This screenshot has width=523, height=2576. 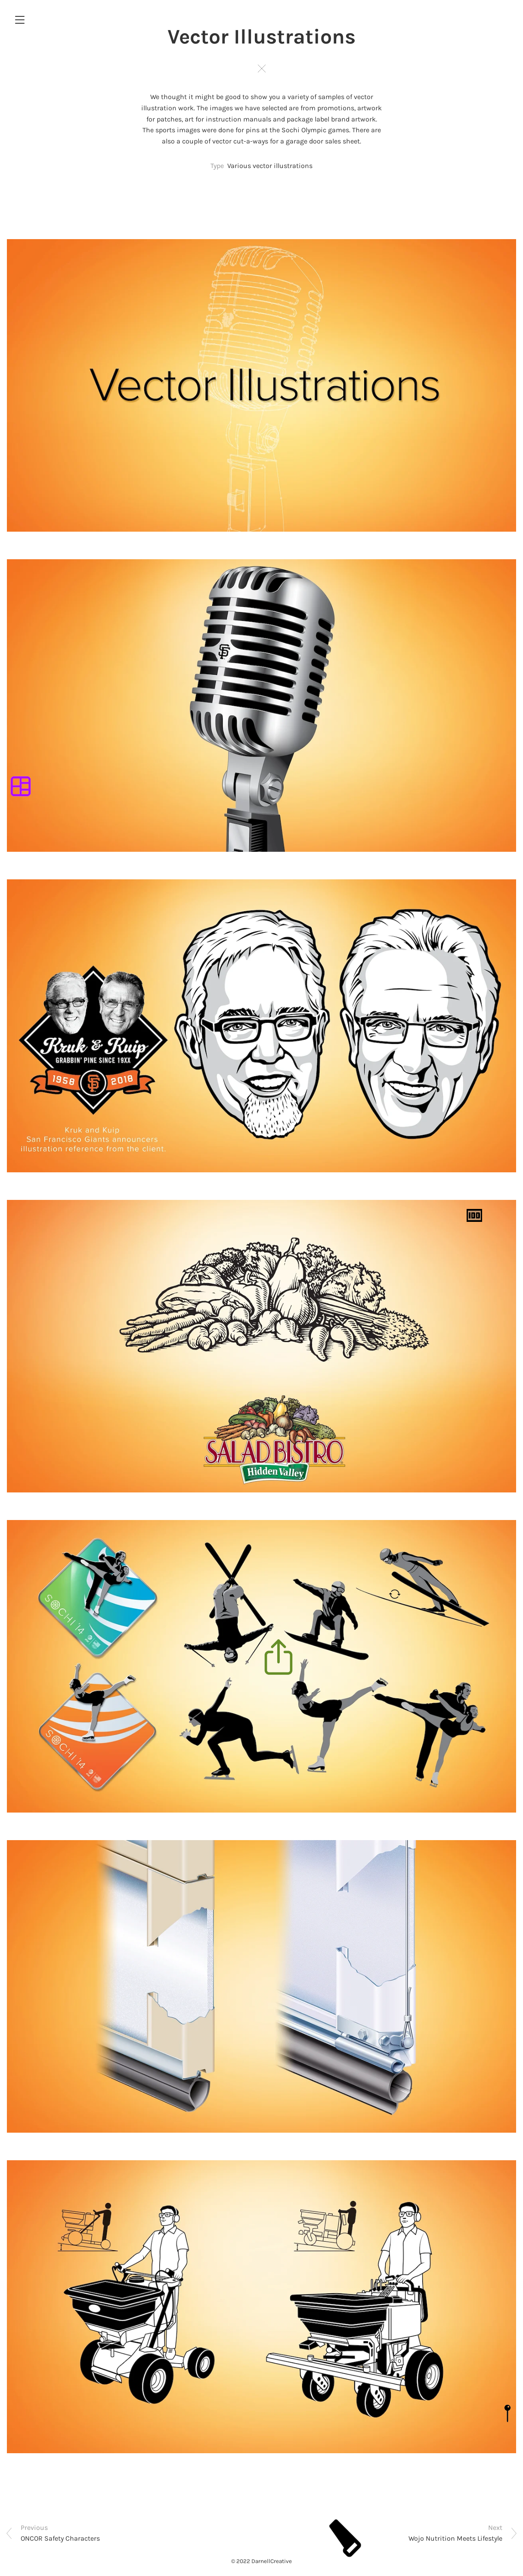 I want to click on view currency or money-related features, so click(x=474, y=1215).